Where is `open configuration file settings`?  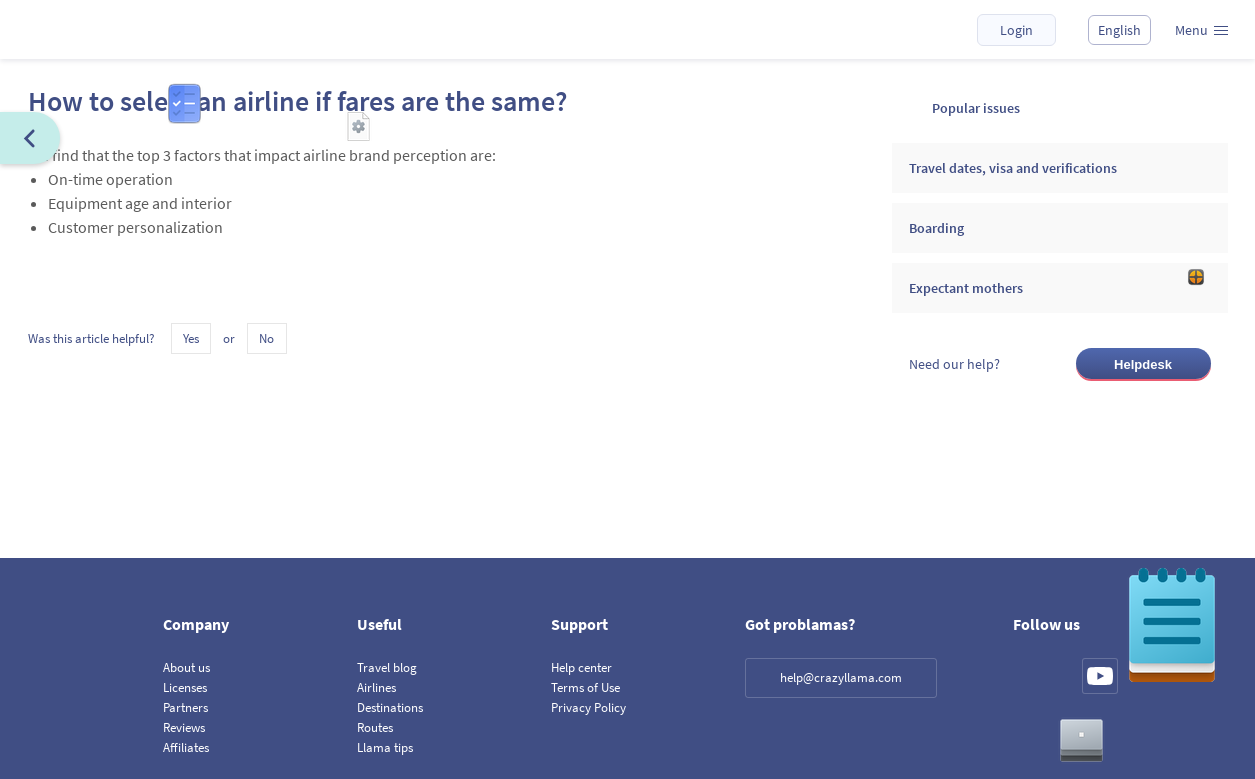 open configuration file settings is located at coordinates (358, 126).